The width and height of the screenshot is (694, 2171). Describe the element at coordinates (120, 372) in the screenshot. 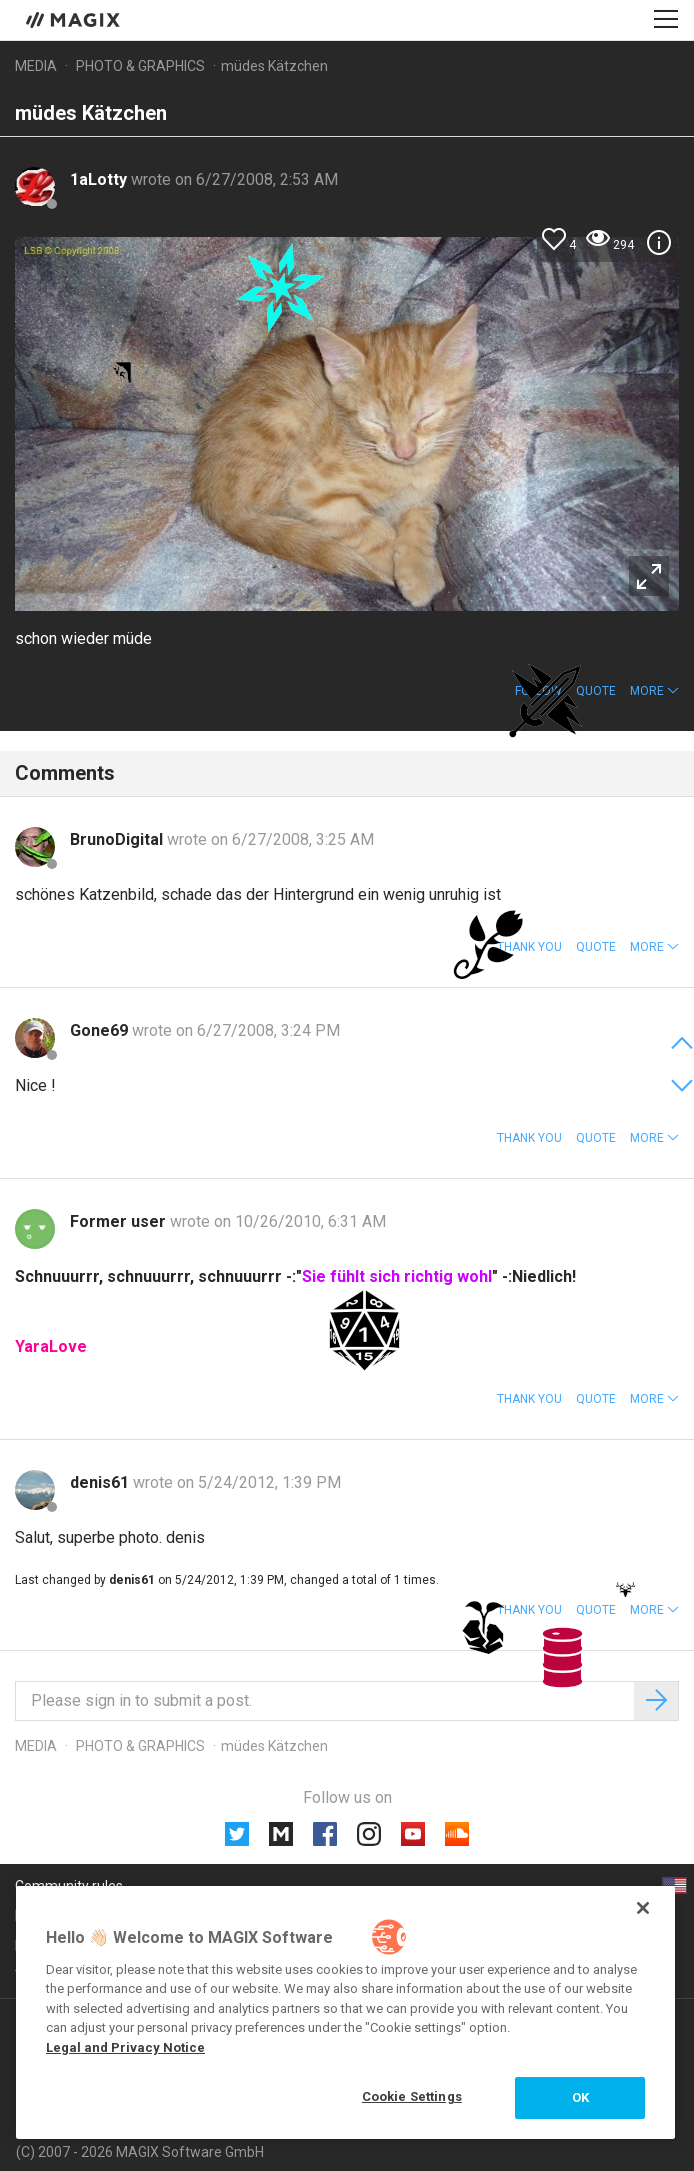

I see `access mountain climbing or rock climbing activities` at that location.